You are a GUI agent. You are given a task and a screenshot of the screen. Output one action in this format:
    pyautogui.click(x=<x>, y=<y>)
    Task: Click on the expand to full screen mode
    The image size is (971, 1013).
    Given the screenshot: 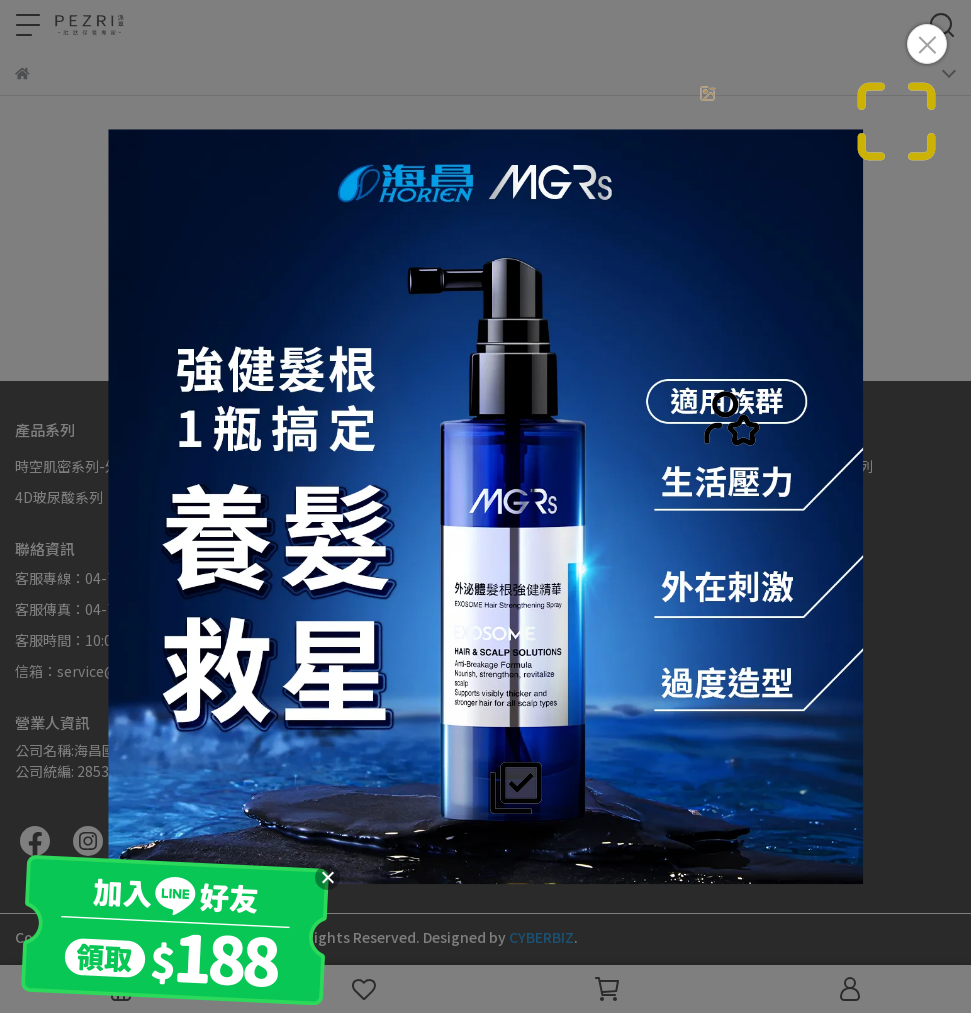 What is the action you would take?
    pyautogui.click(x=896, y=121)
    